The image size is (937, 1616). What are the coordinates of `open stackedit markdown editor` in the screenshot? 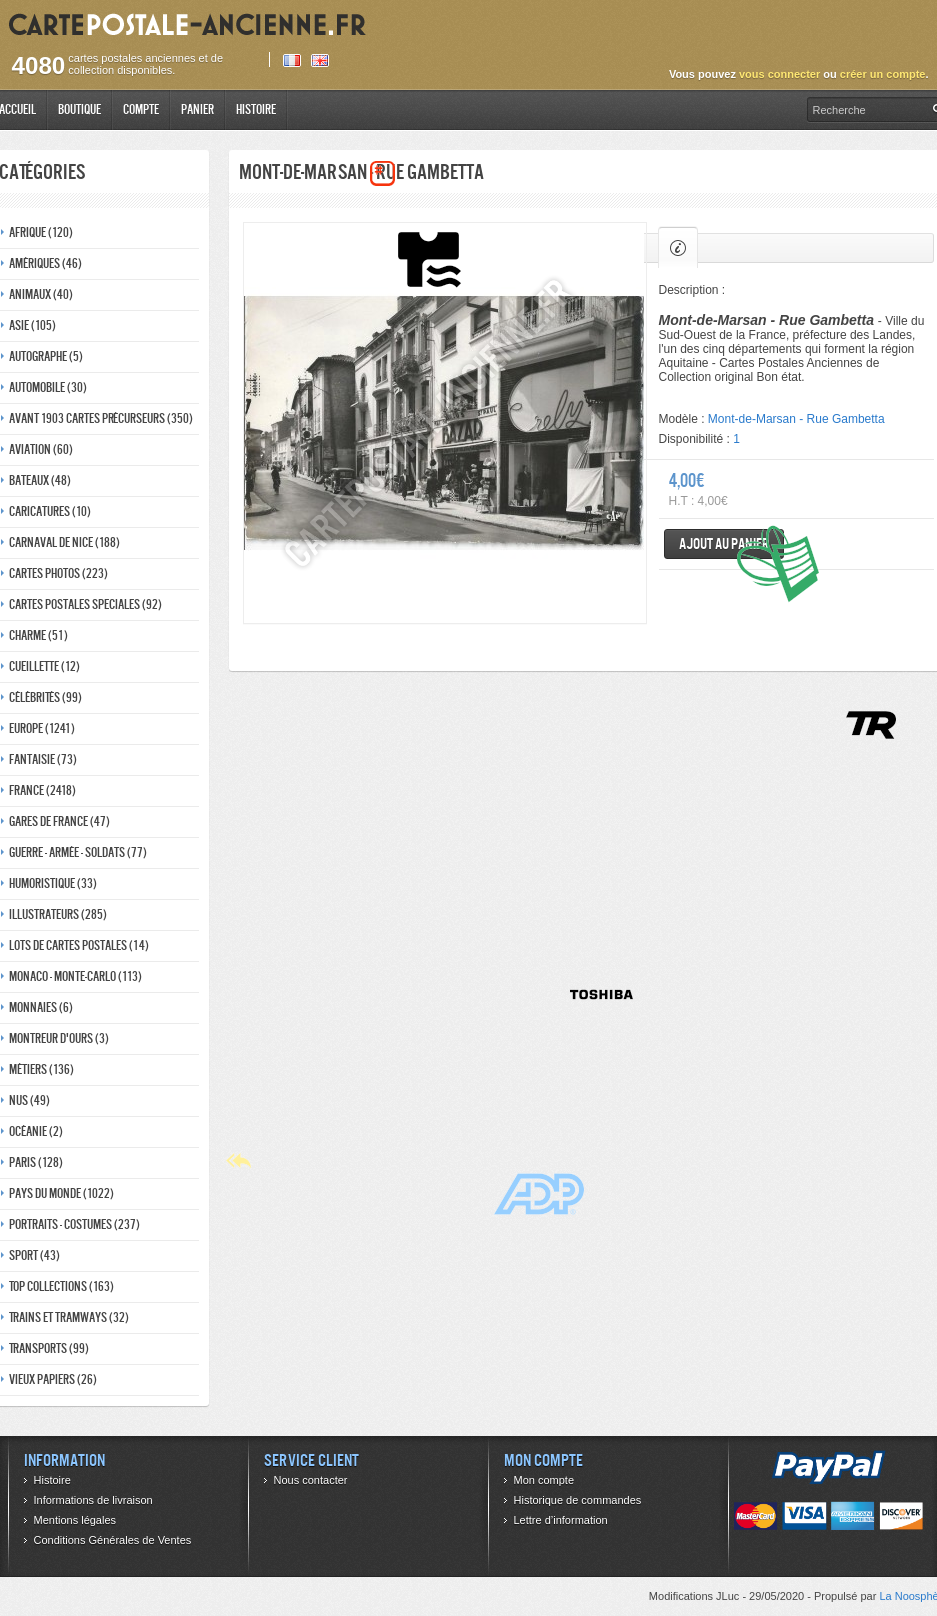 It's located at (382, 173).